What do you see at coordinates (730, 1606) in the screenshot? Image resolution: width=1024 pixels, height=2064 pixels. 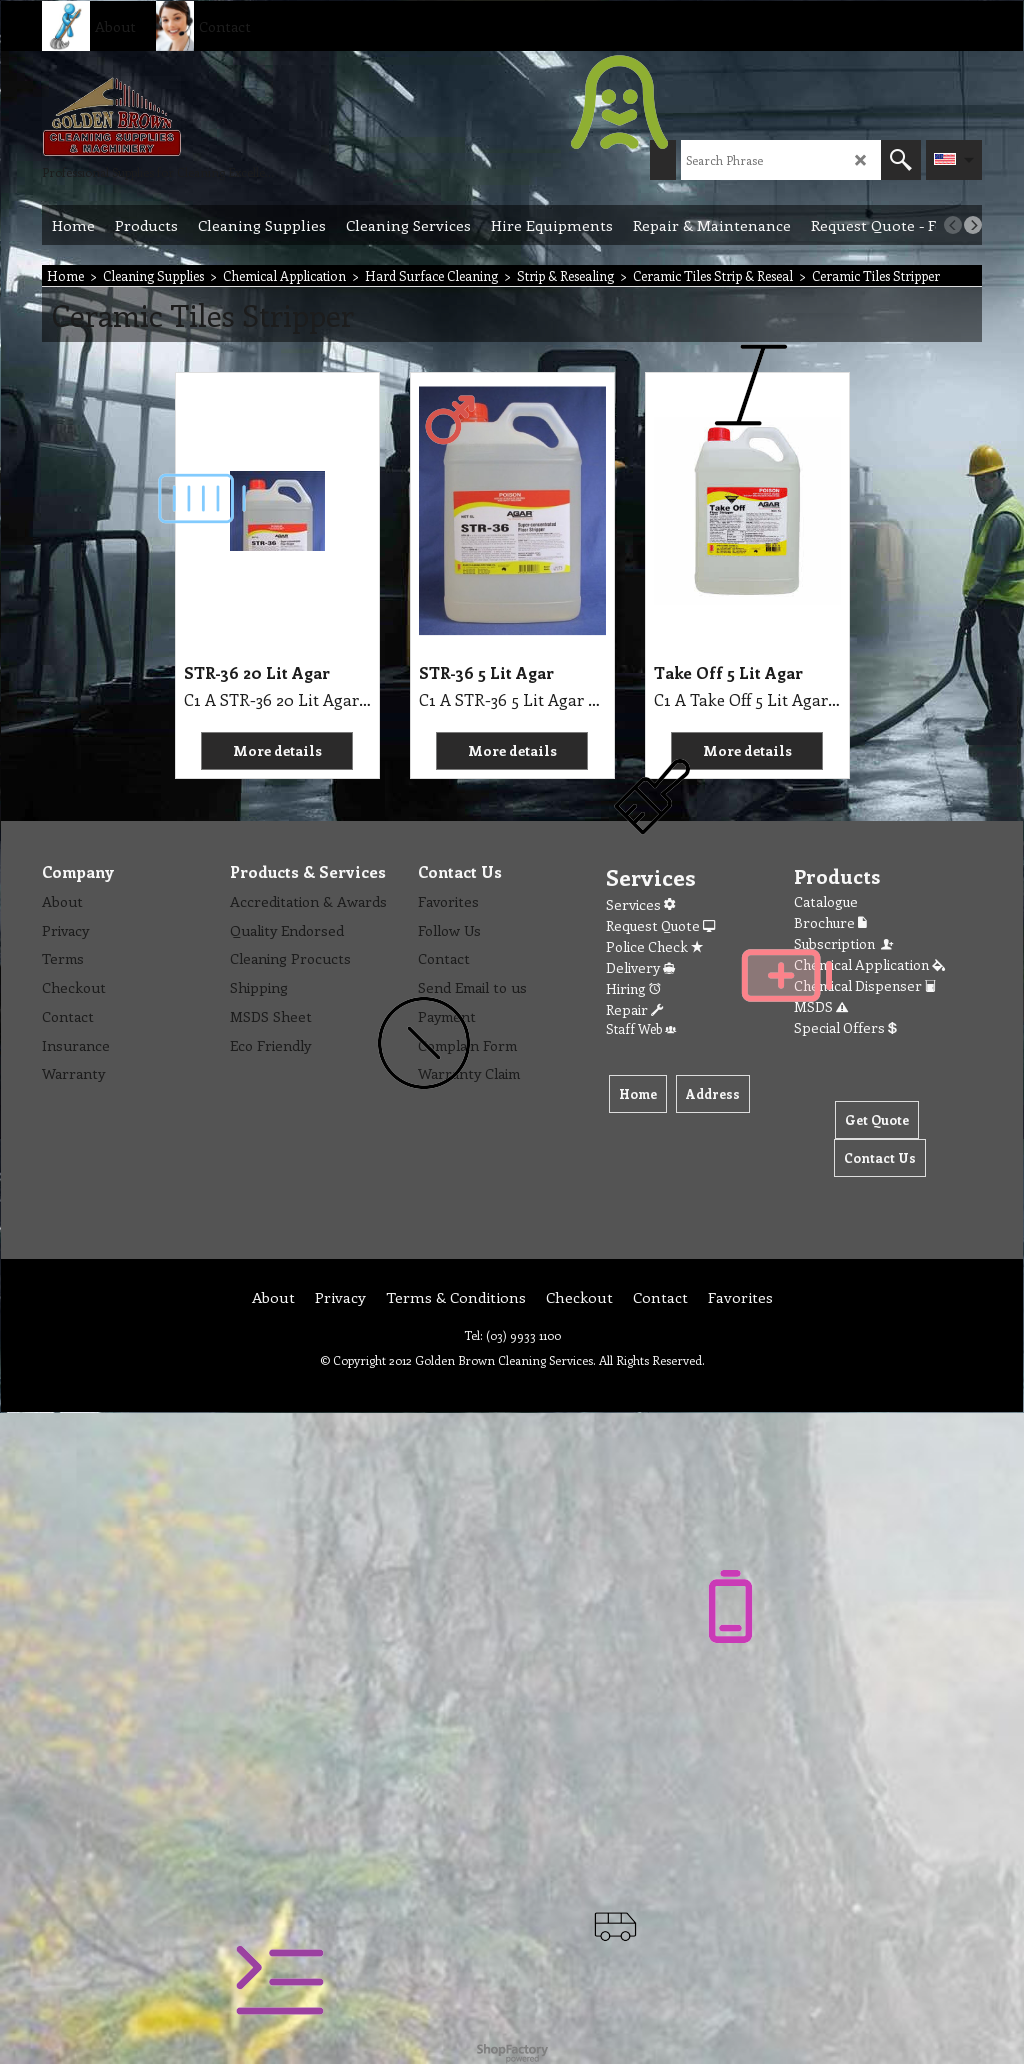 I see `indicates low battery level` at bounding box center [730, 1606].